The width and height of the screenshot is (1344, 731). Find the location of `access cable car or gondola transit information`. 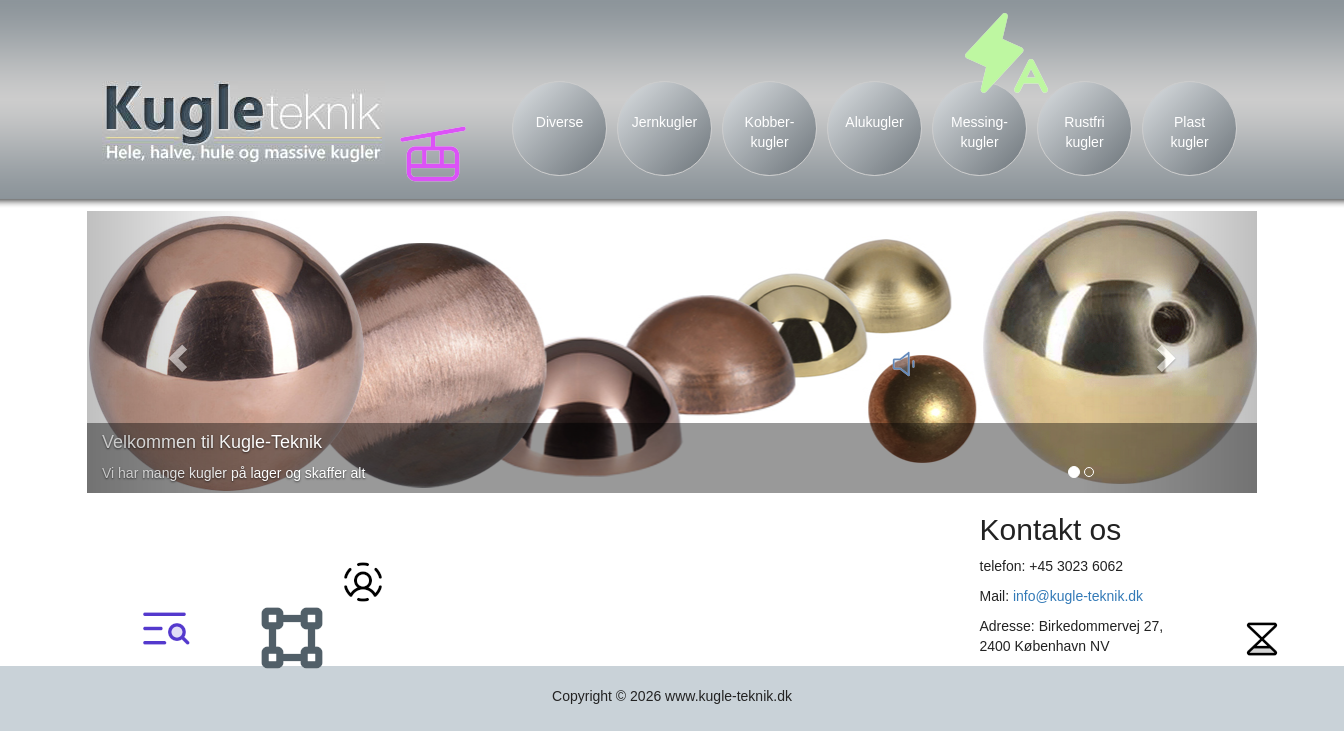

access cable car or gondola transit information is located at coordinates (433, 155).